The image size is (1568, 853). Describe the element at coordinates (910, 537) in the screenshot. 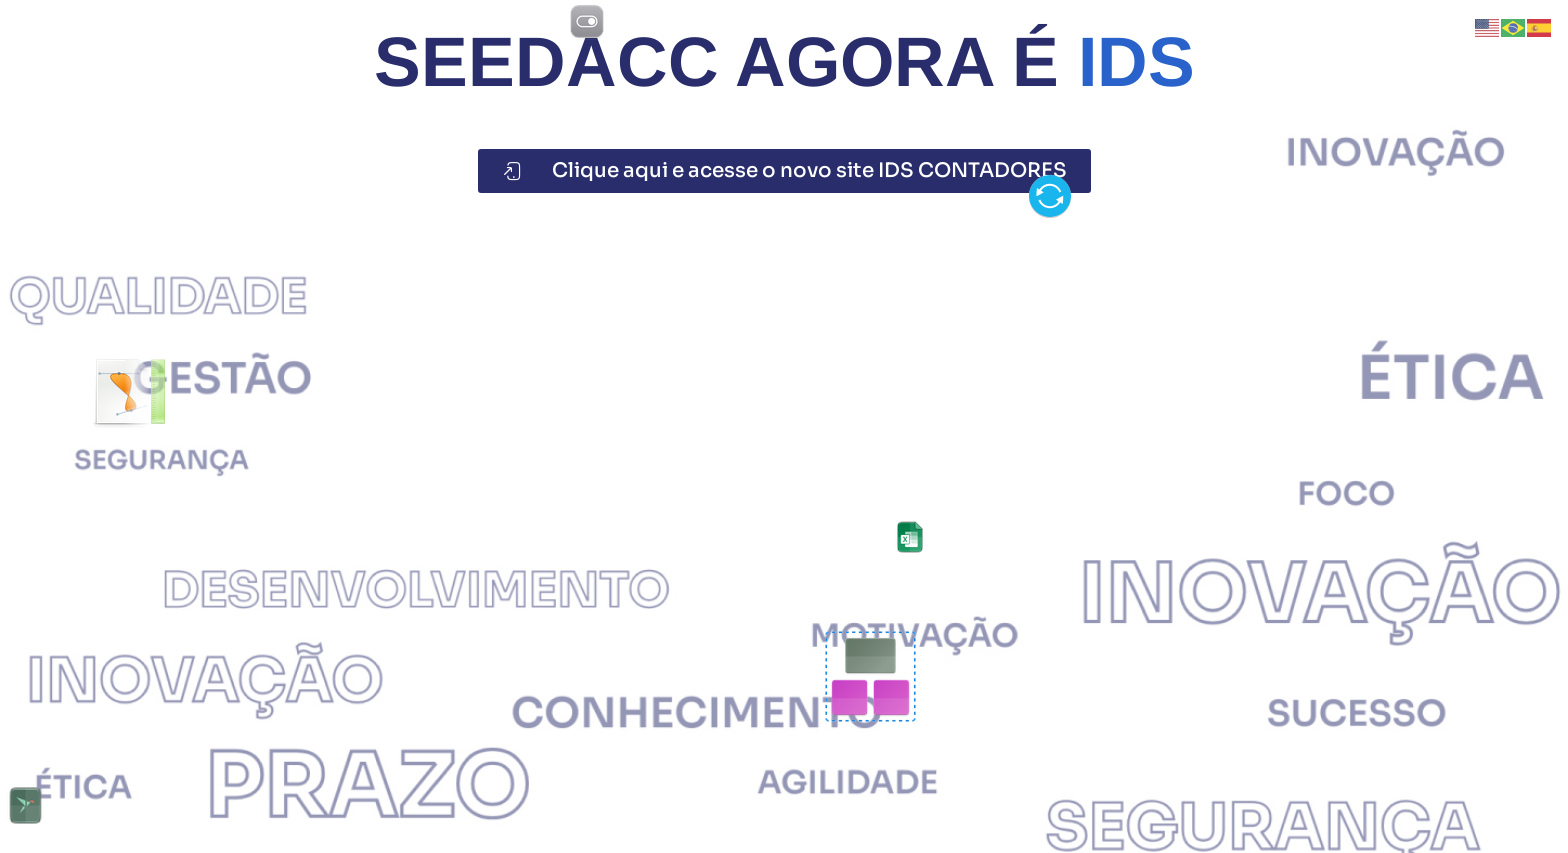

I see `open a Microsoft Excel spreadsheet file` at that location.